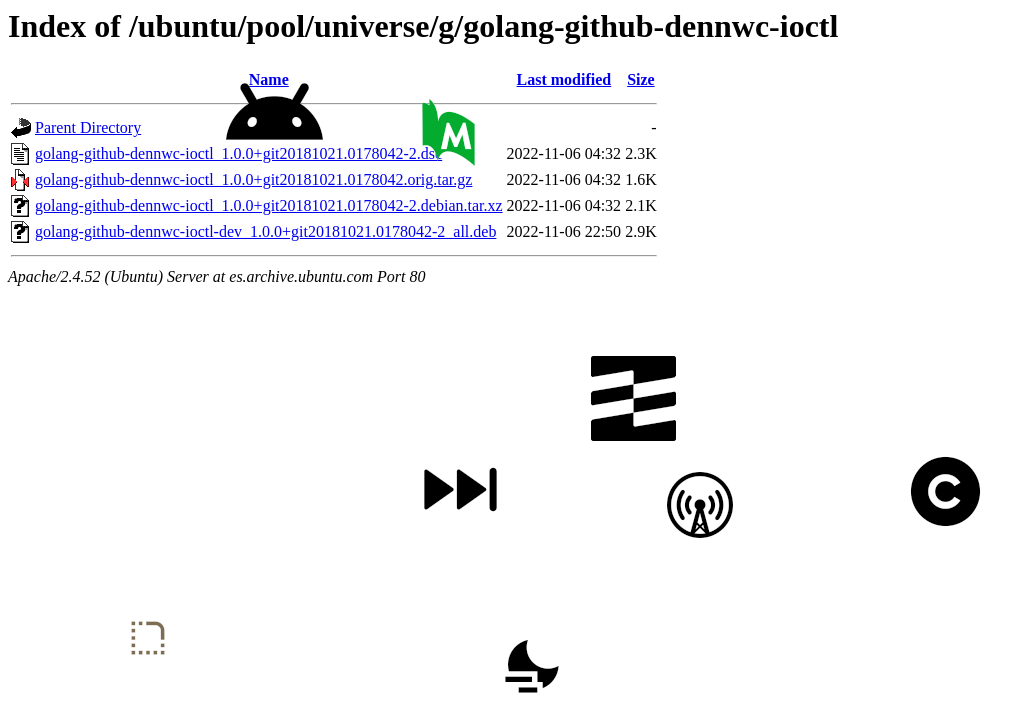 This screenshot has width=1024, height=720. I want to click on indicates copyrighted content, so click(945, 491).